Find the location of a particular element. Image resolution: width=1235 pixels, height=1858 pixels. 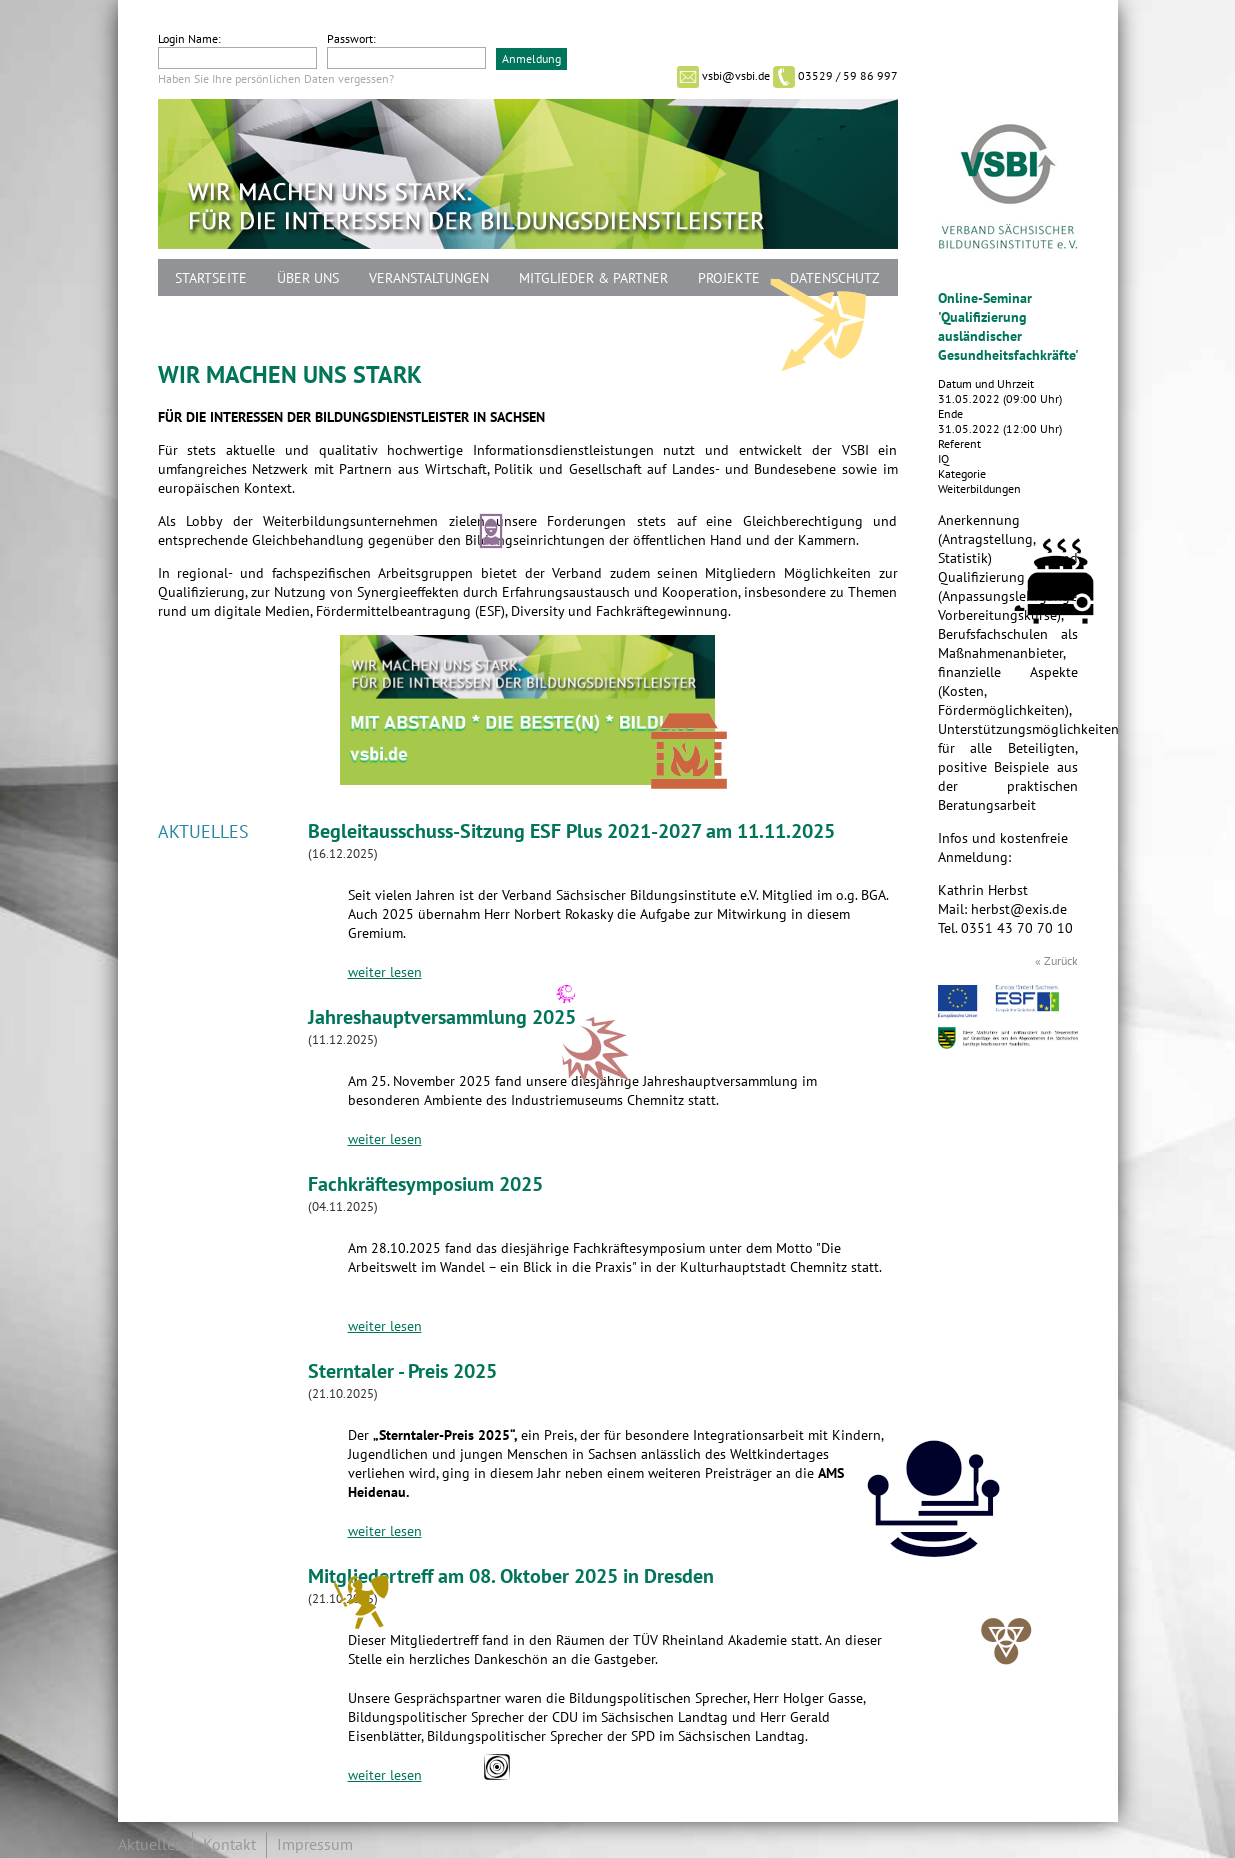

view user profile or account is located at coordinates (491, 531).